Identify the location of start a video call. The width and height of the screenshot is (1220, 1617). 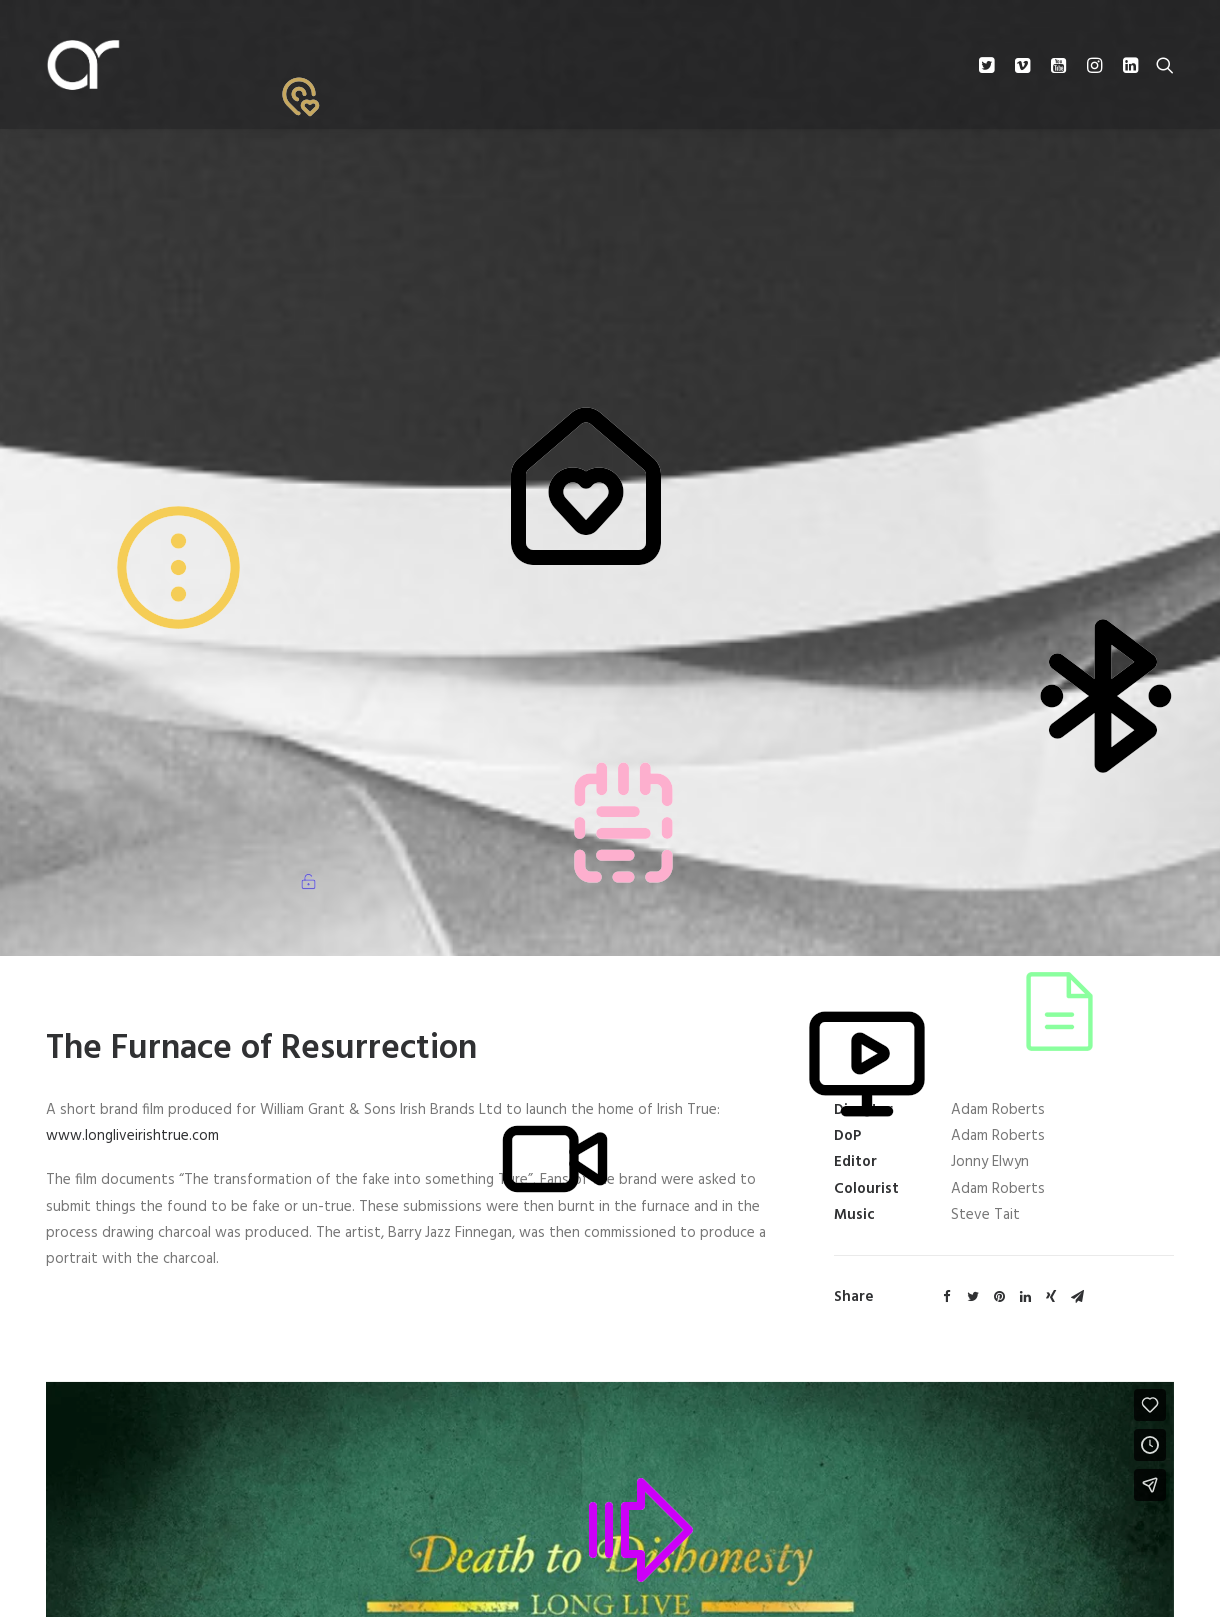
(555, 1159).